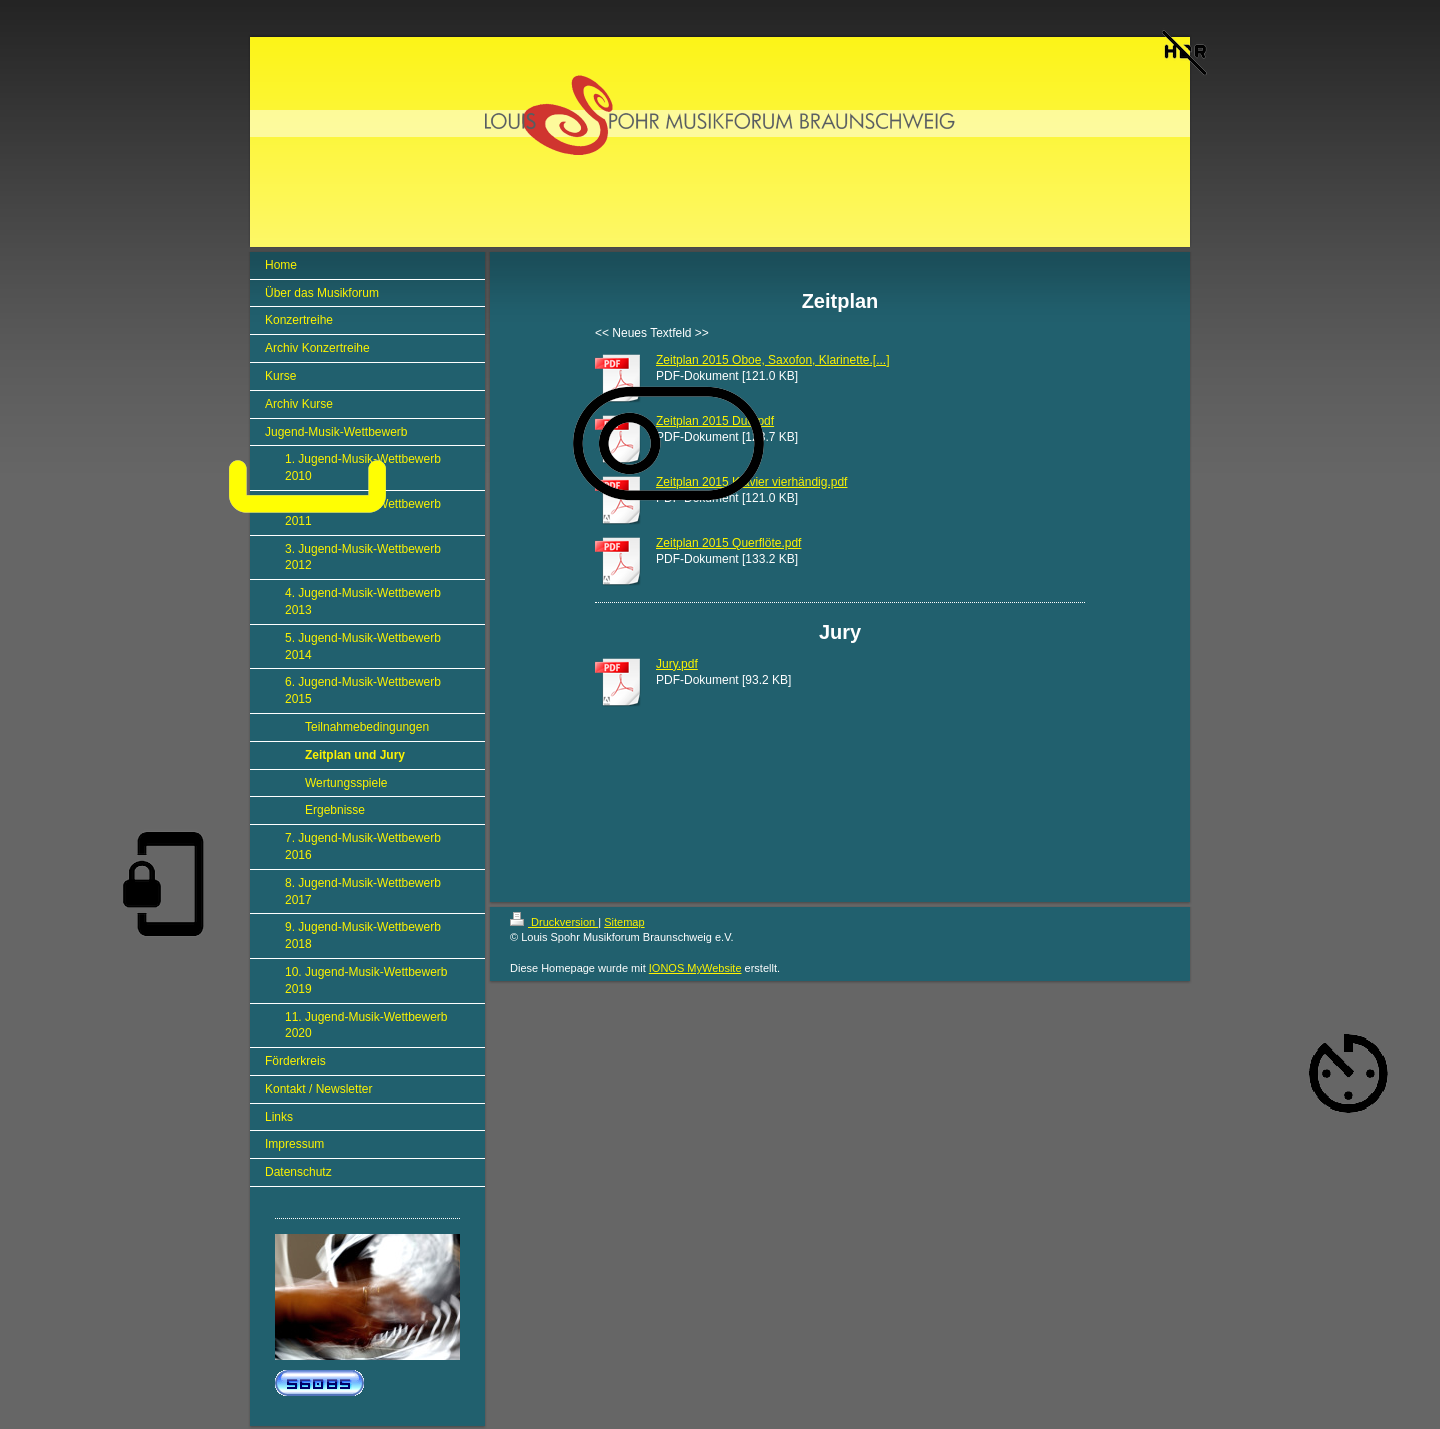 This screenshot has height=1429, width=1440. What do you see at coordinates (161, 884) in the screenshot?
I see `enable device lock for linked phones` at bounding box center [161, 884].